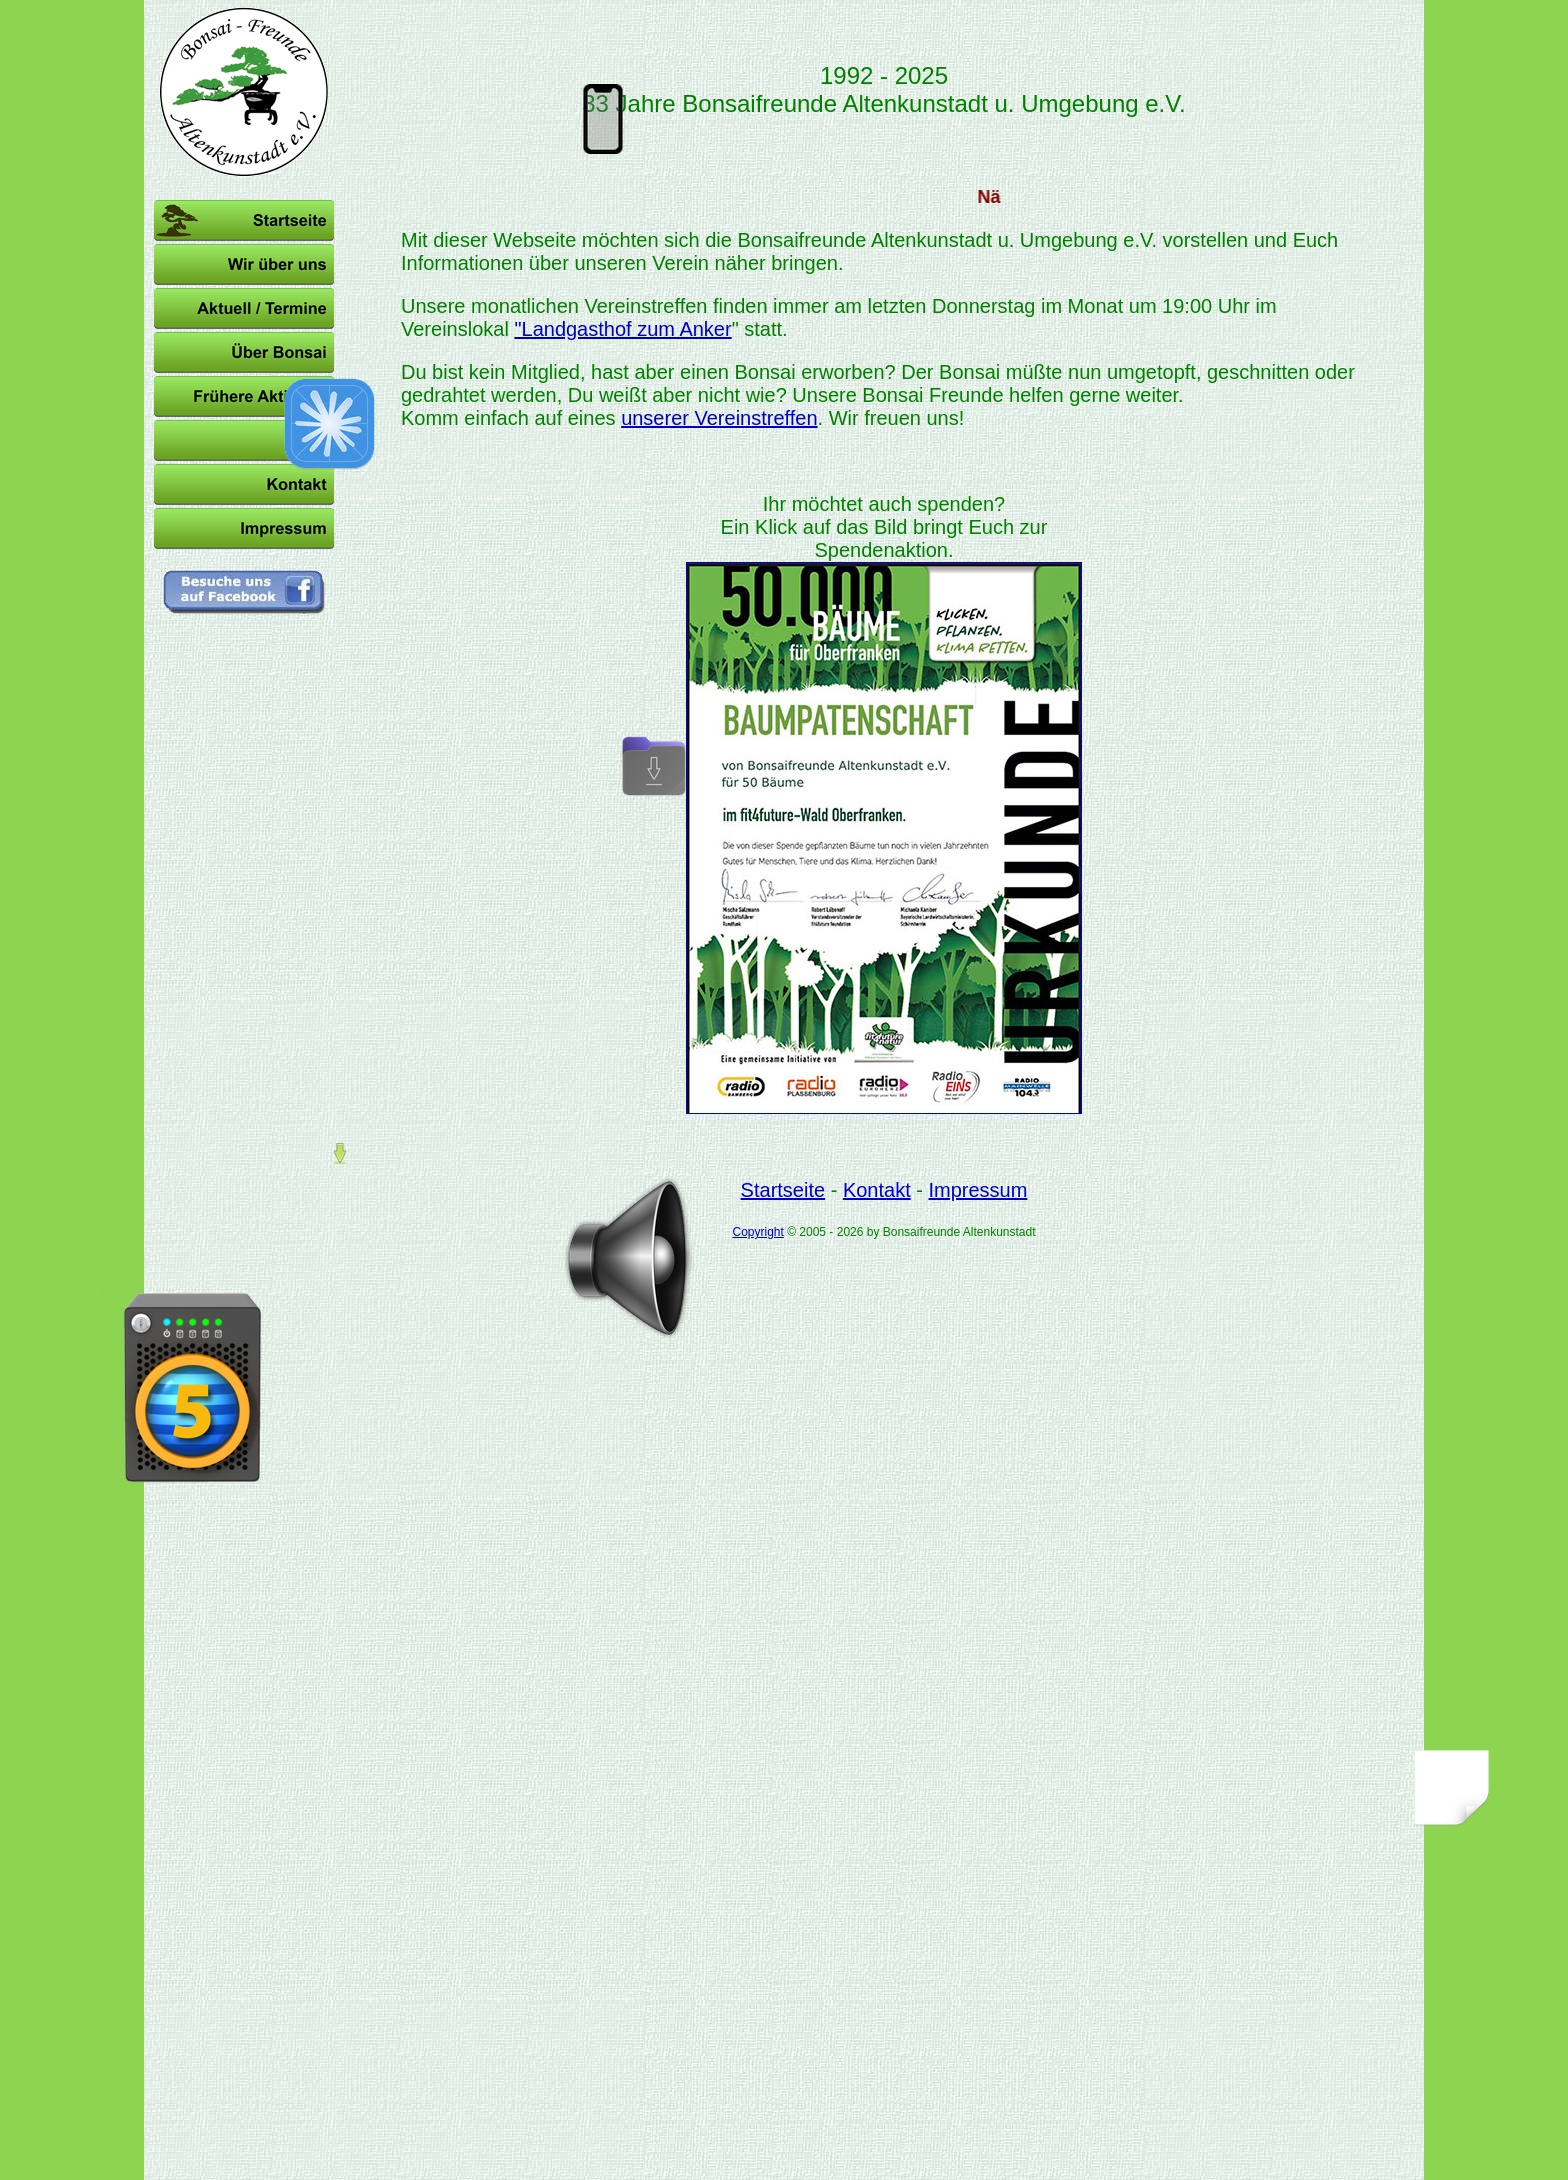  Describe the element at coordinates (192, 1387) in the screenshot. I see `access RAID 5 storage configuration` at that location.